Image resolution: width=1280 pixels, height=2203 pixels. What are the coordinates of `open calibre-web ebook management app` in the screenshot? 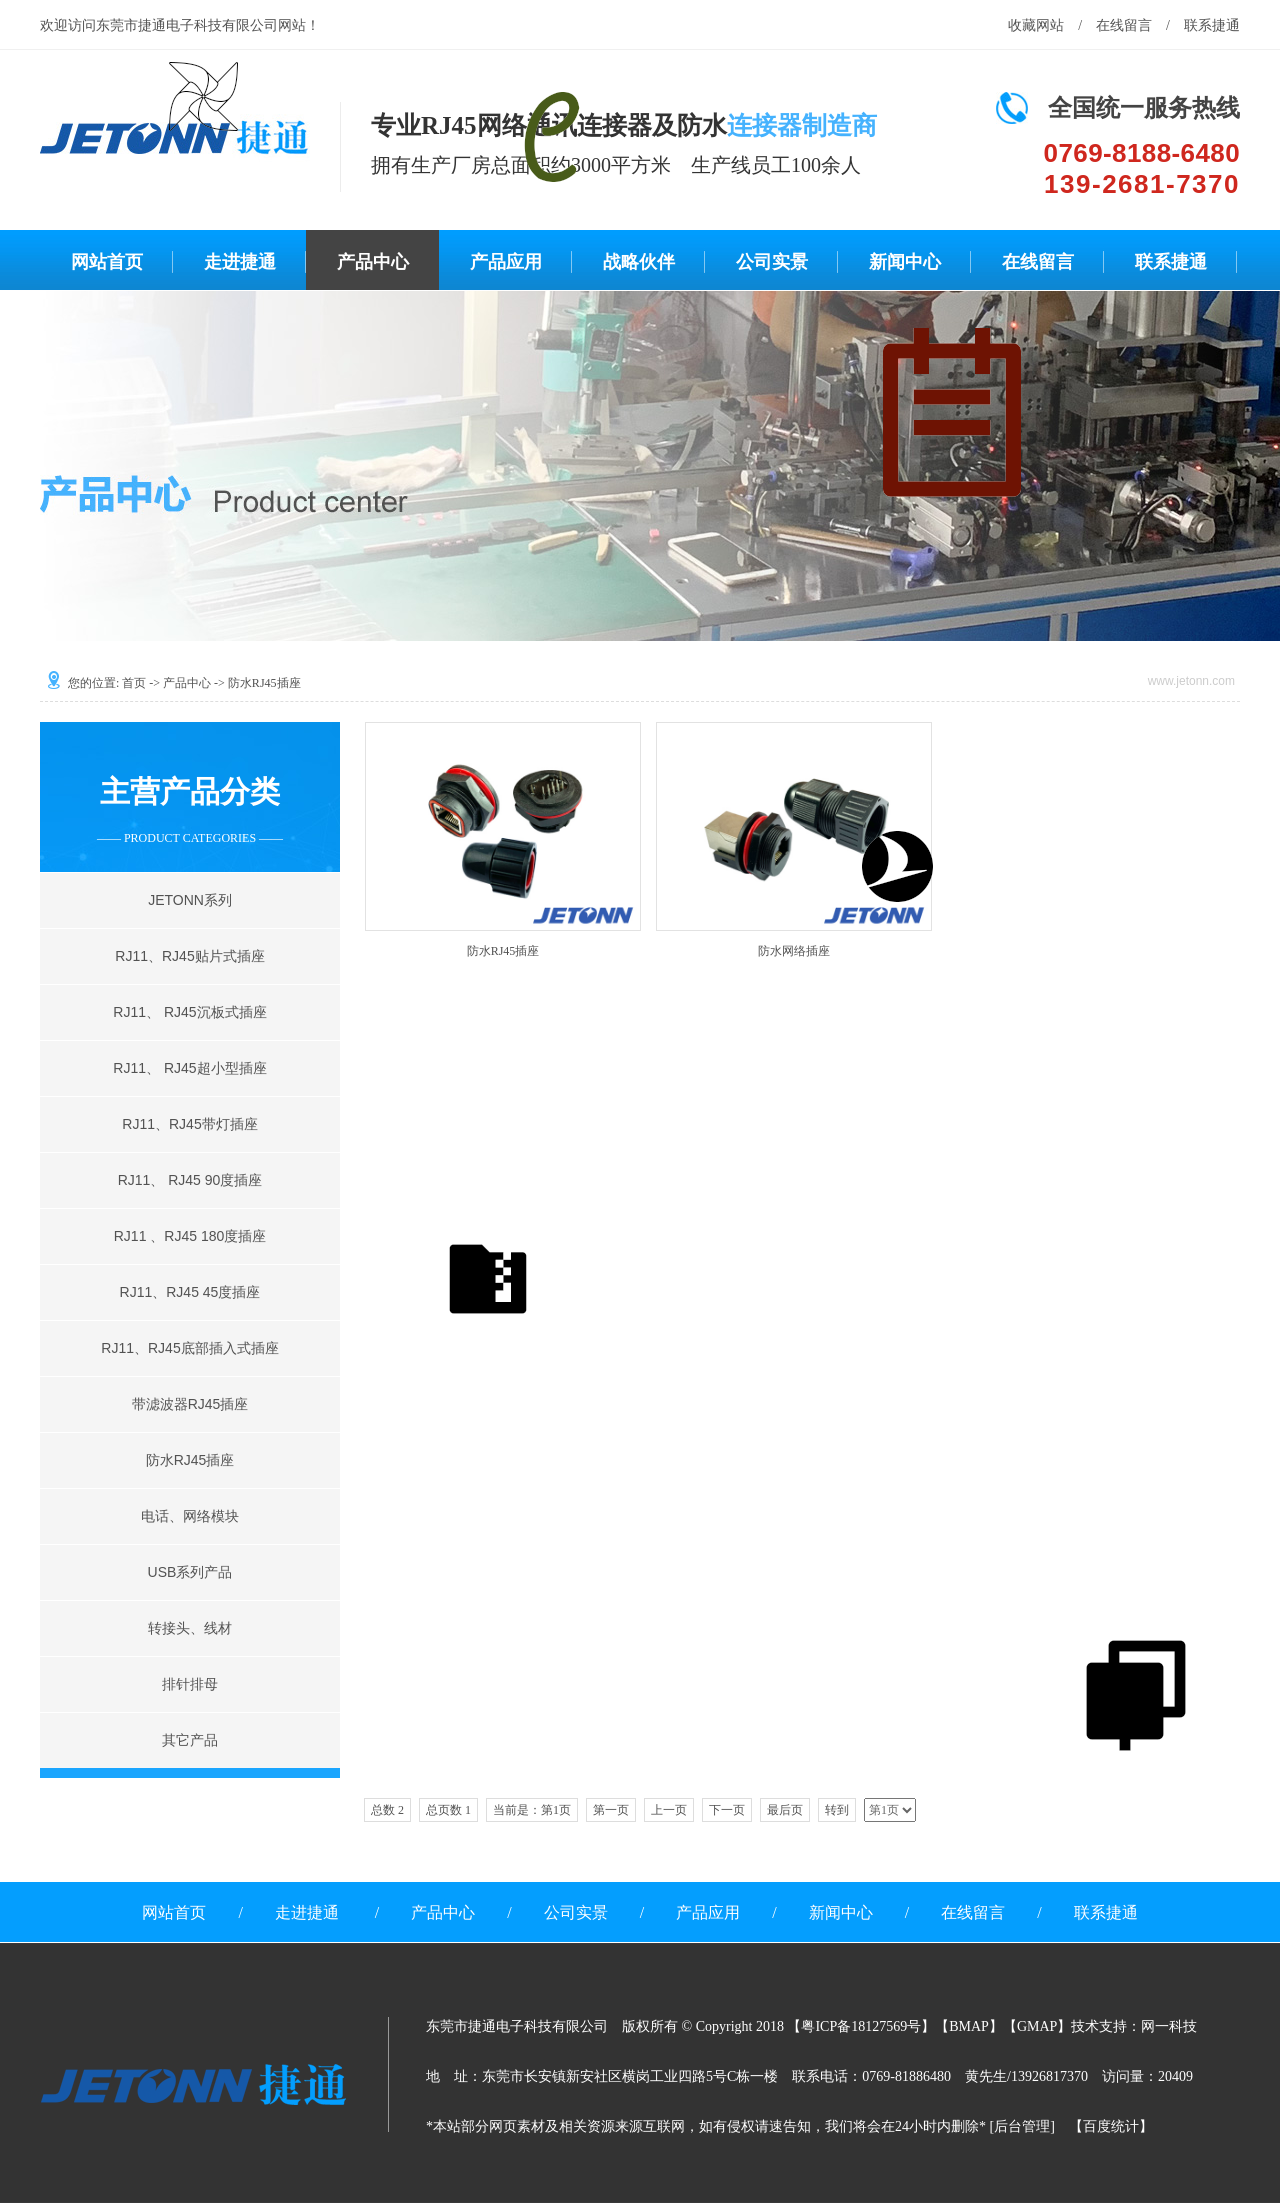 It's located at (552, 137).